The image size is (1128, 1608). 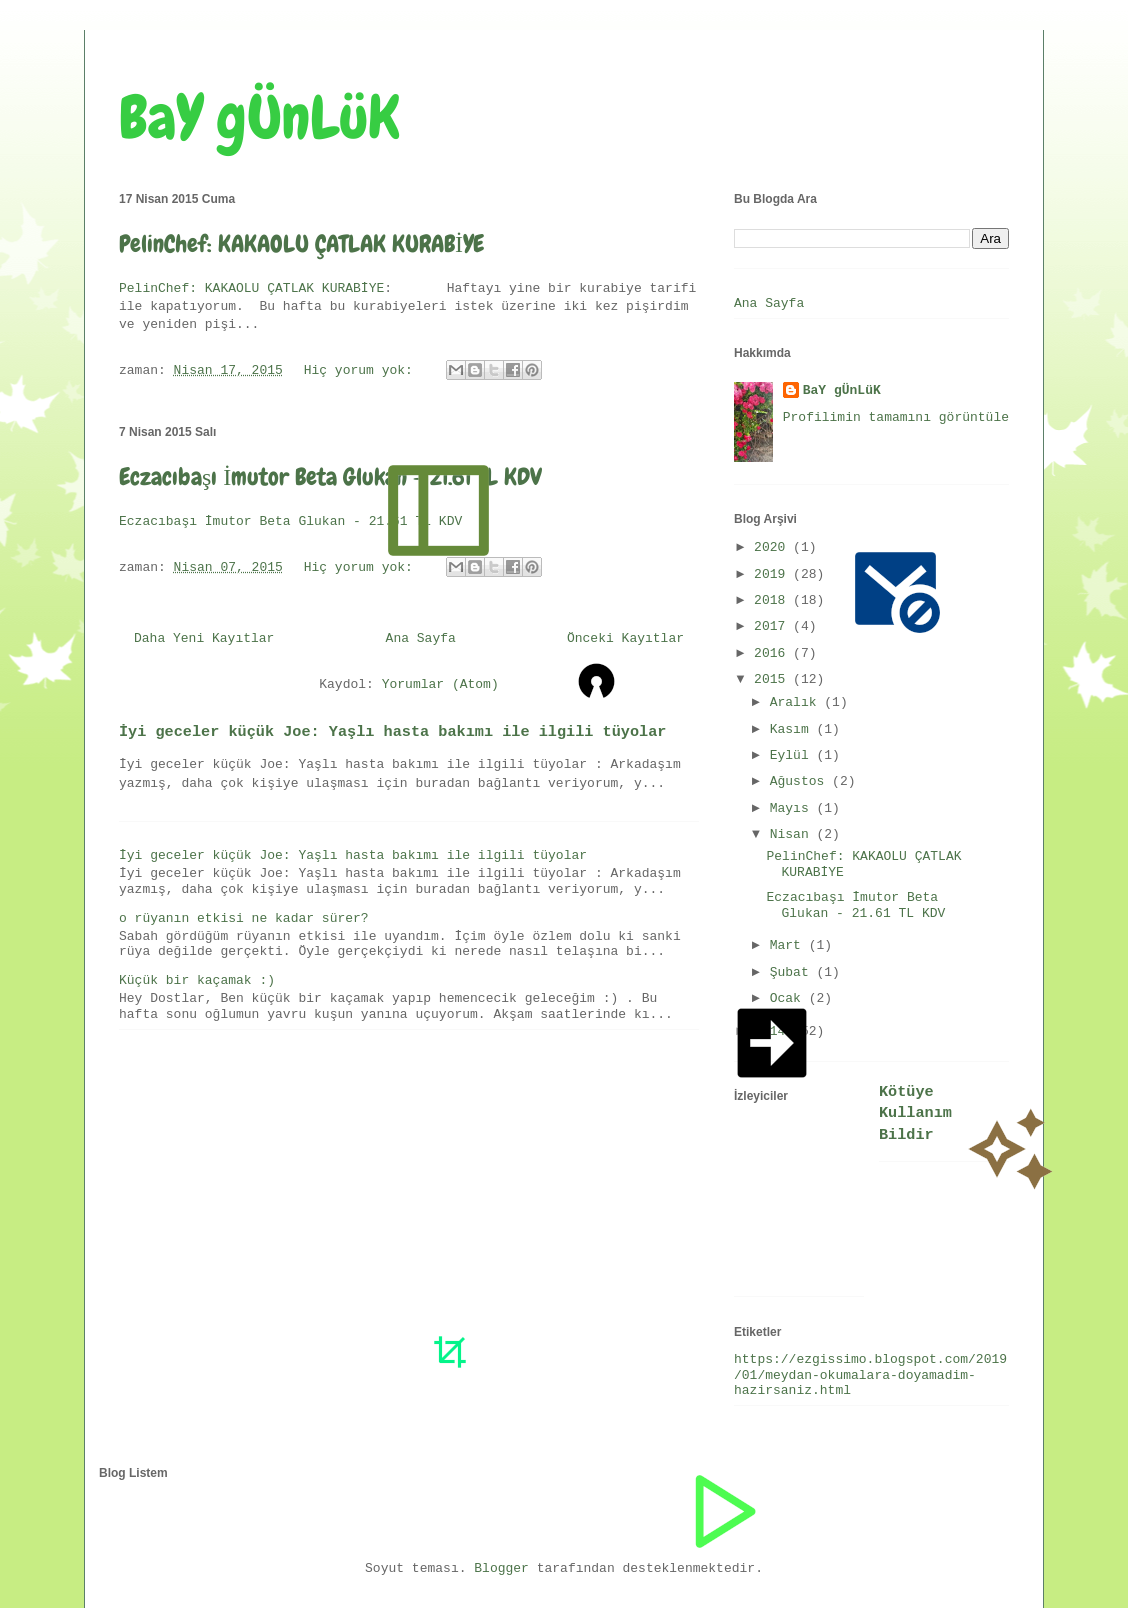 What do you see at coordinates (450, 1352) in the screenshot?
I see `crop an image or photo` at bounding box center [450, 1352].